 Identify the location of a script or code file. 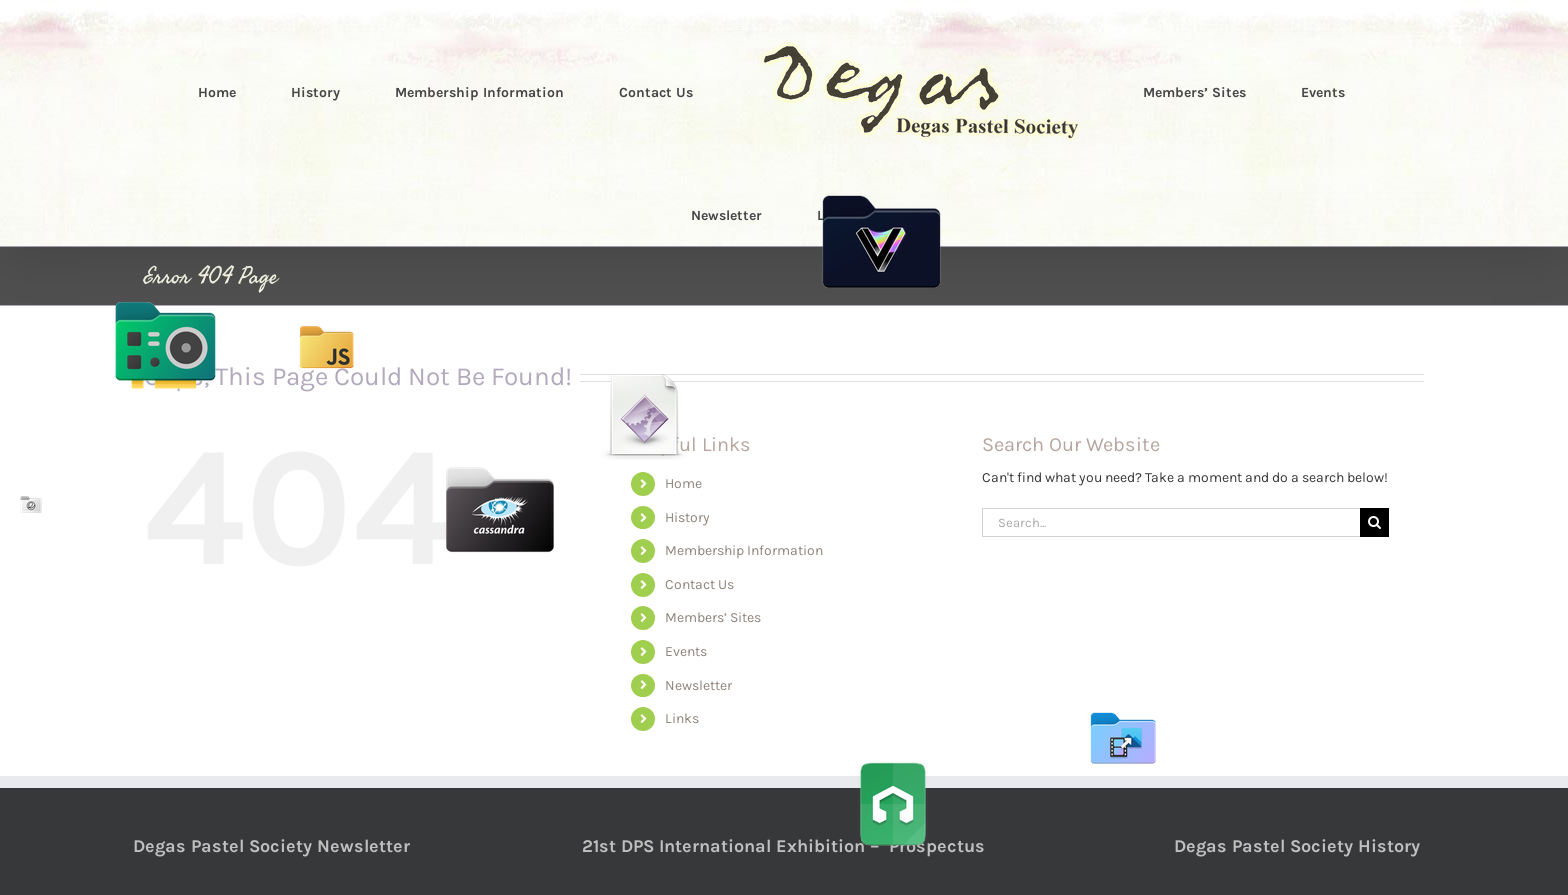
(645, 414).